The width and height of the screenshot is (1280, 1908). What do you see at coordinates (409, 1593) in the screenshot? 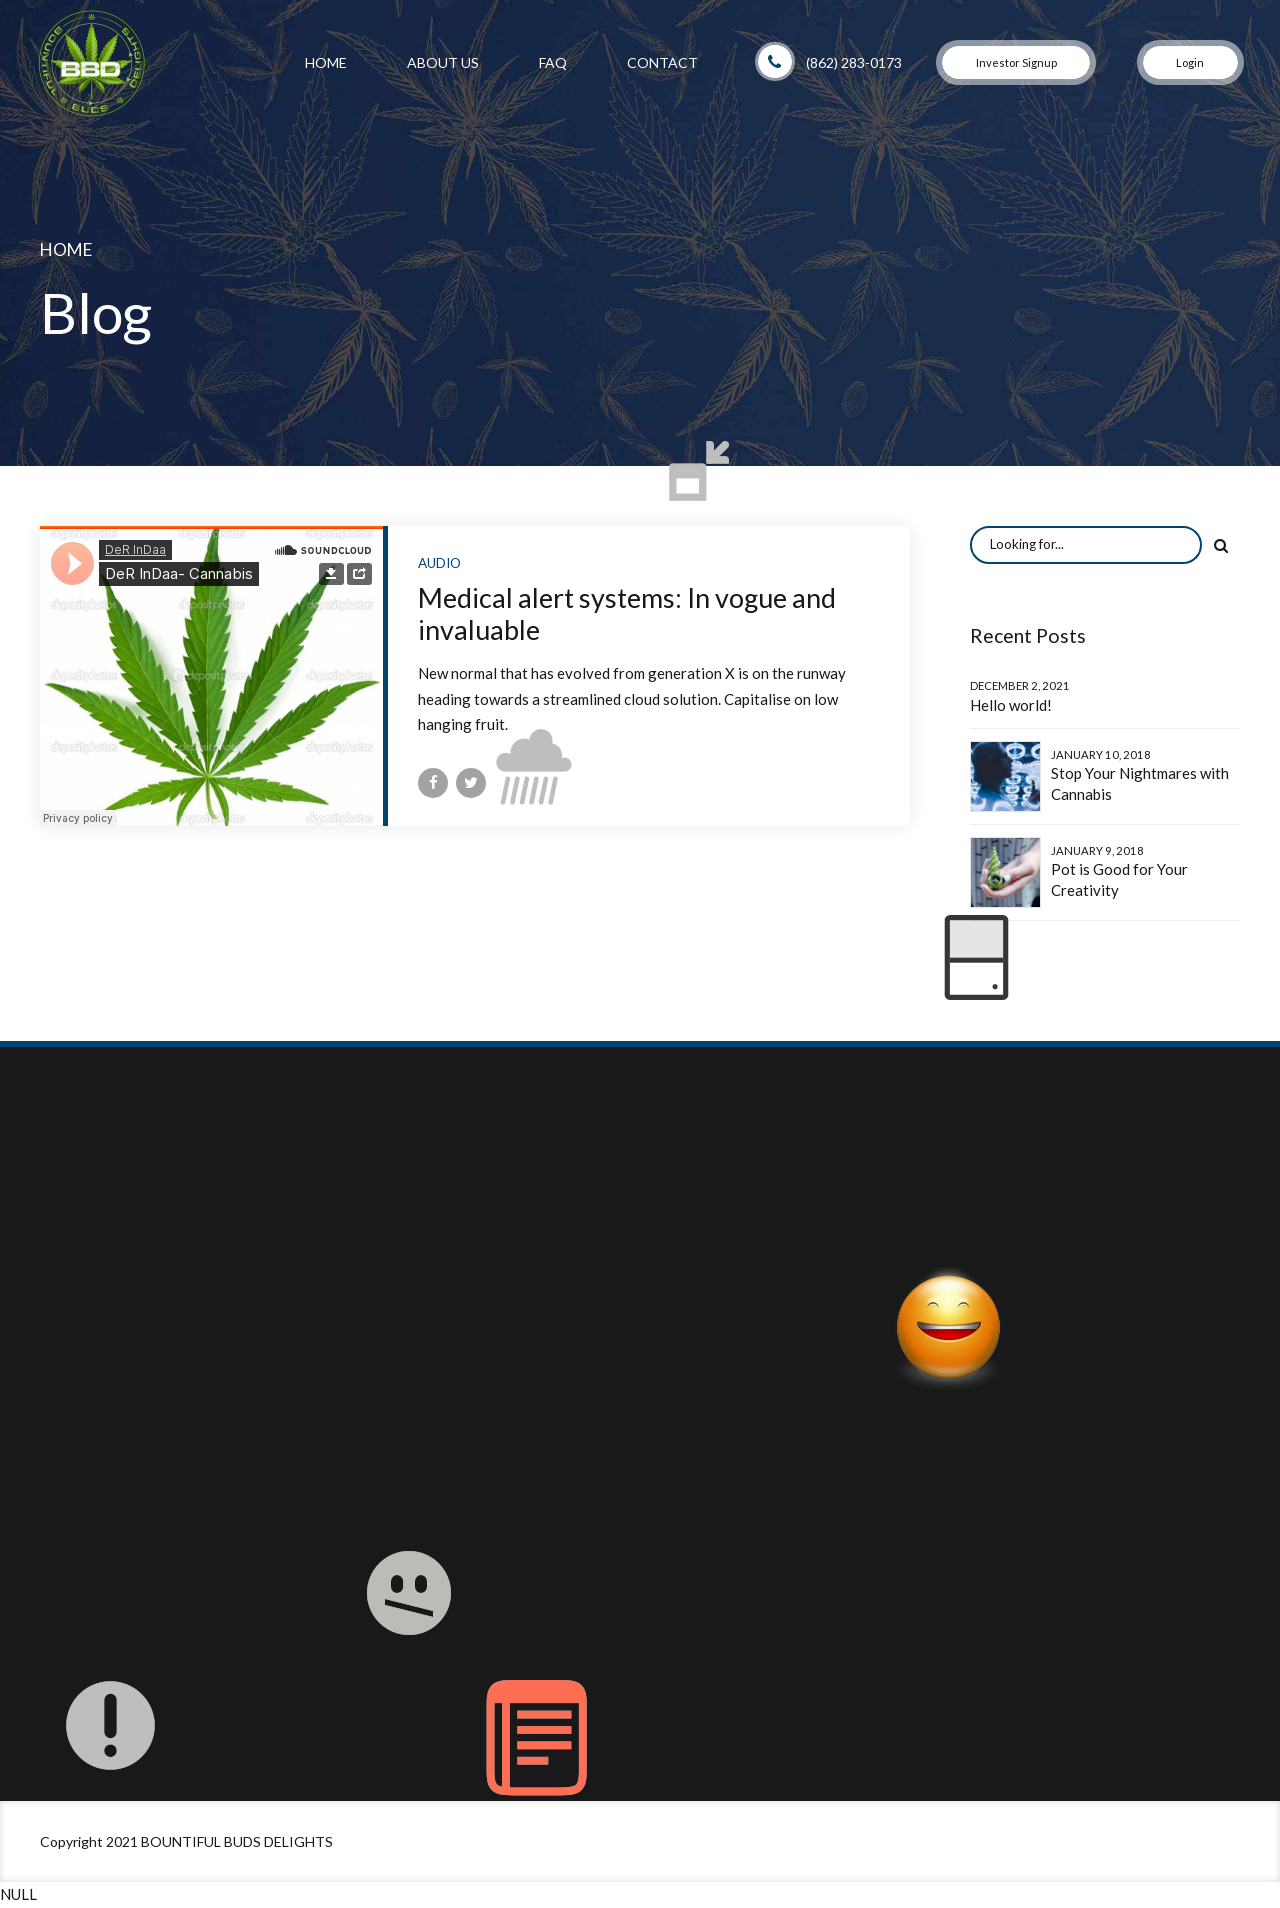
I see `indicates uncertain or neutral status` at bounding box center [409, 1593].